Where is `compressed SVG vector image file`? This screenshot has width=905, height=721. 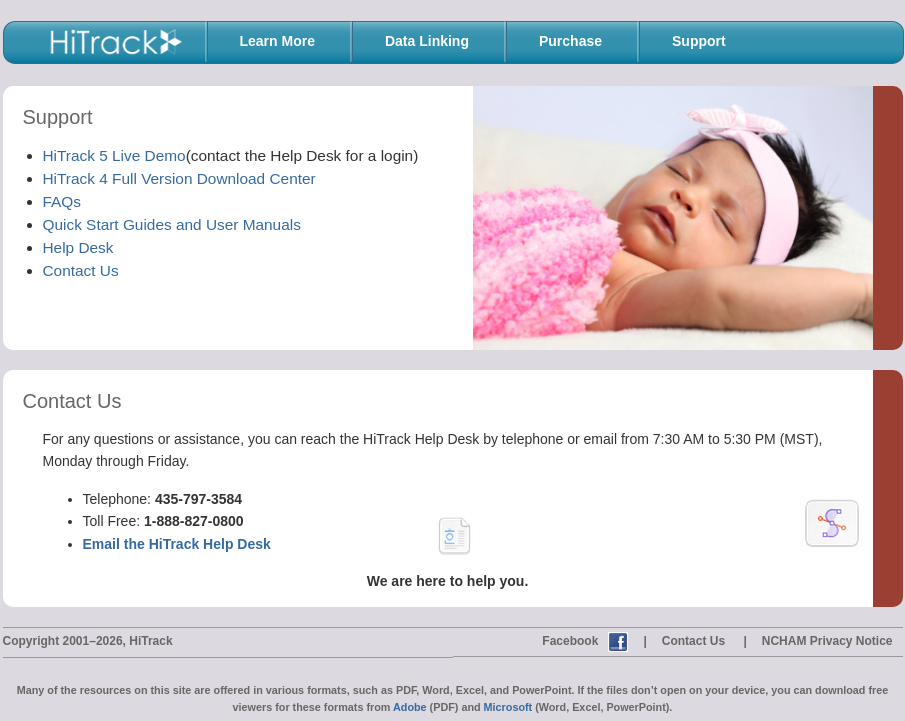
compressed SVG vector image file is located at coordinates (832, 522).